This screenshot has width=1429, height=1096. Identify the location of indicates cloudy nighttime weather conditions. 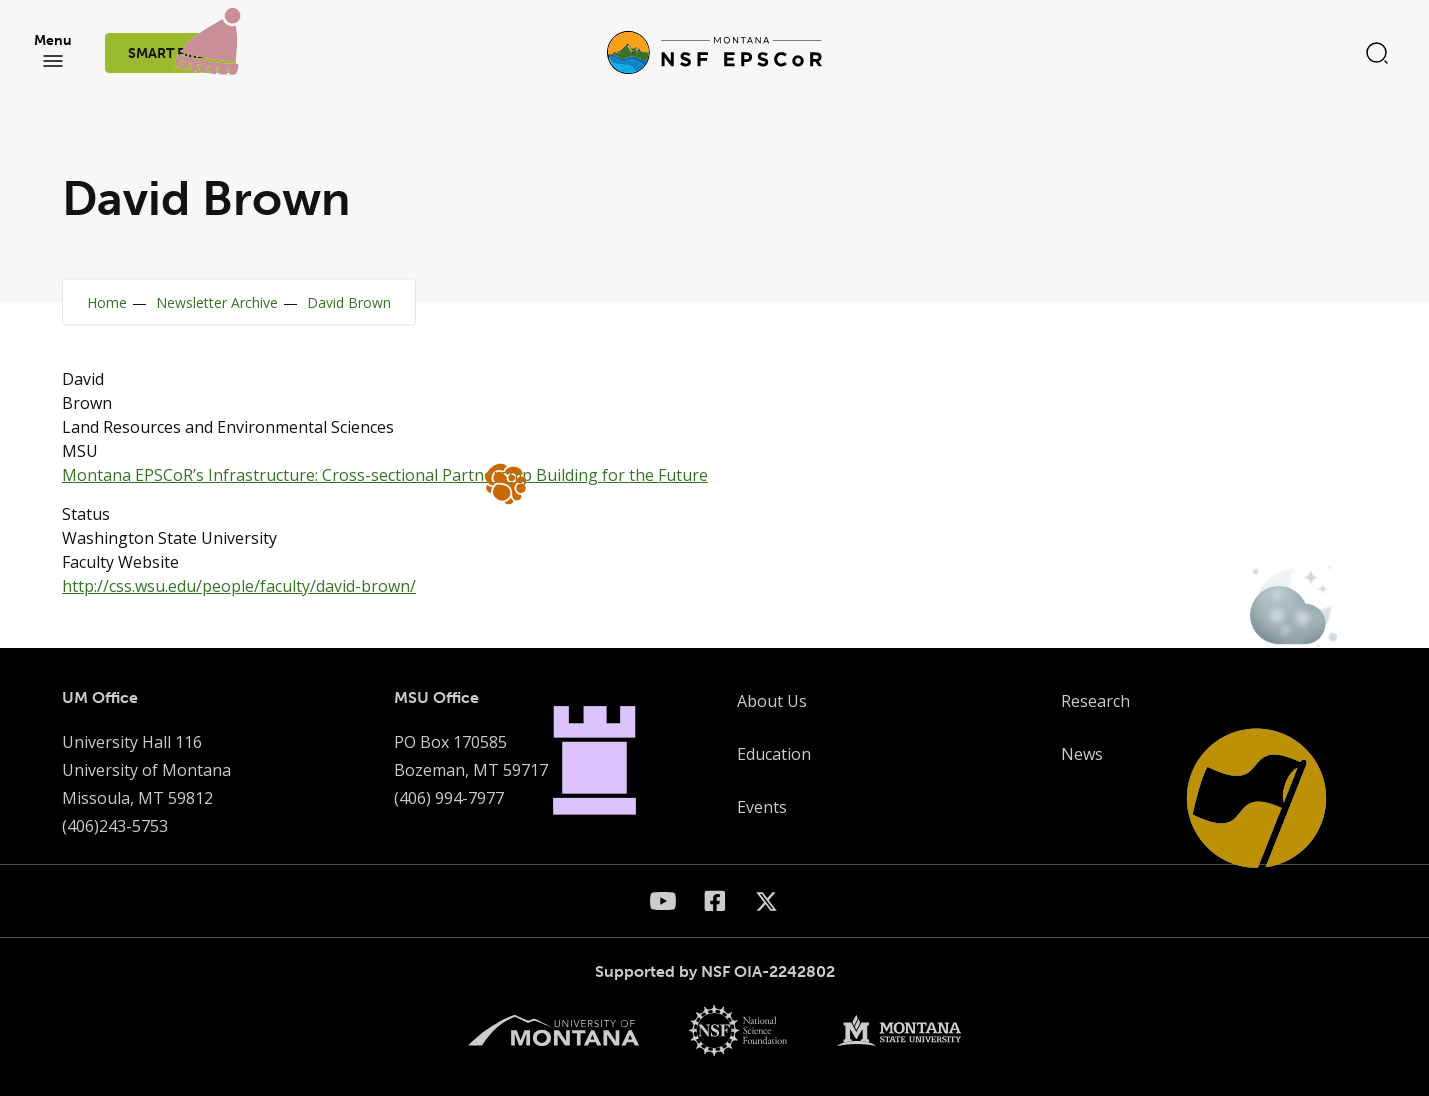
(1293, 606).